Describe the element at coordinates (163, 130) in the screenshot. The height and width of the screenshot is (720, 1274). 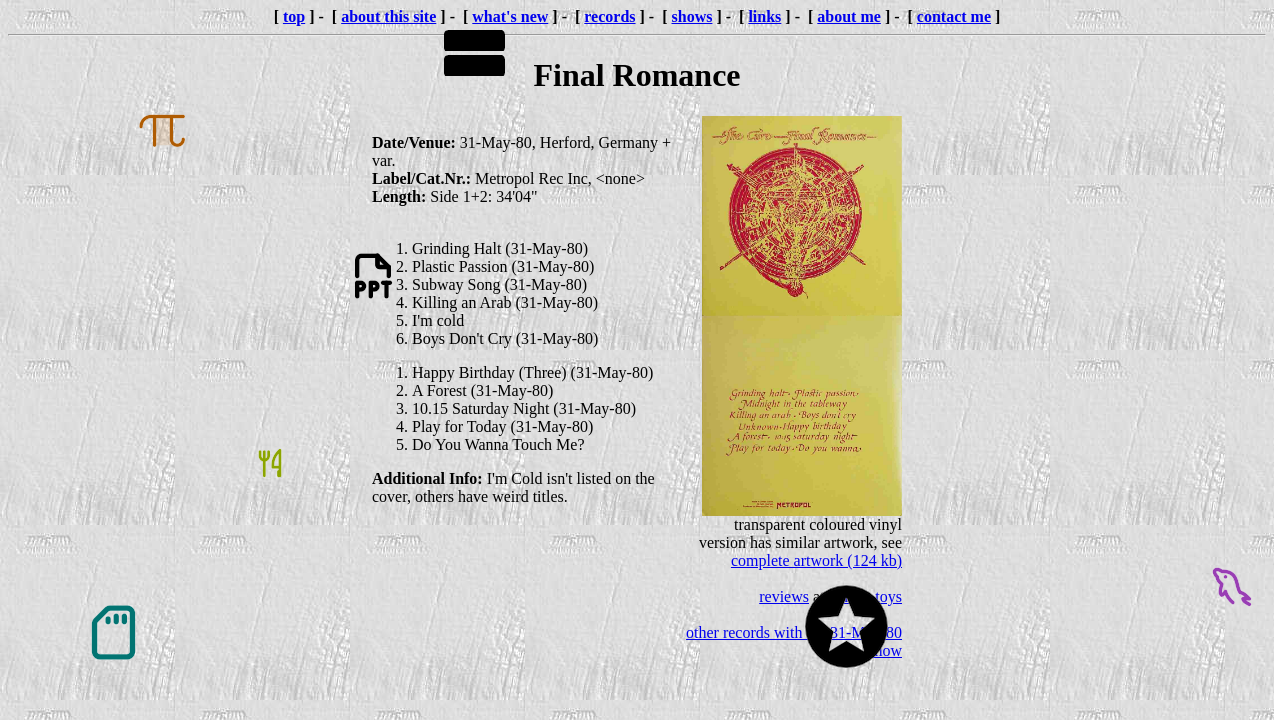
I see `access mathematical or scientific calculator functions` at that location.